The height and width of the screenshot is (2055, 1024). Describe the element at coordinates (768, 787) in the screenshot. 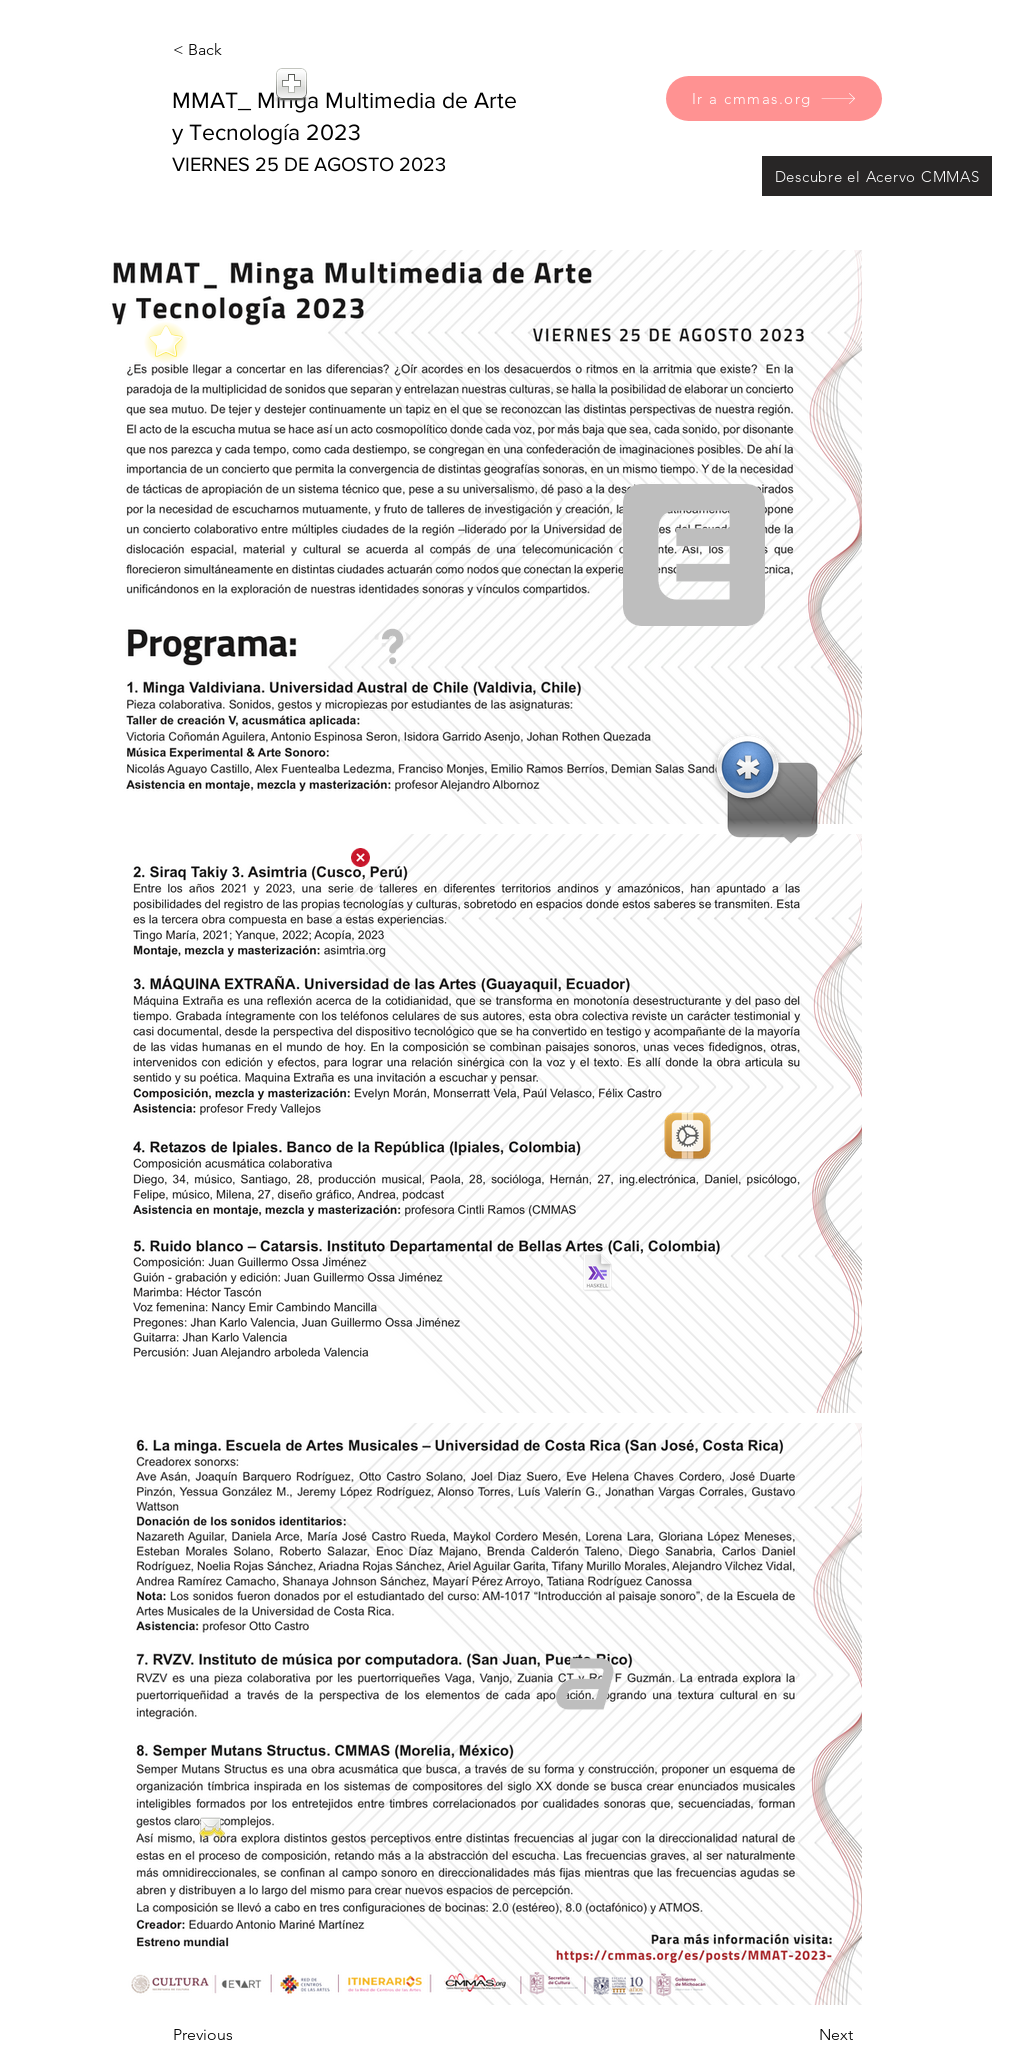

I see `manage system notification settings` at that location.